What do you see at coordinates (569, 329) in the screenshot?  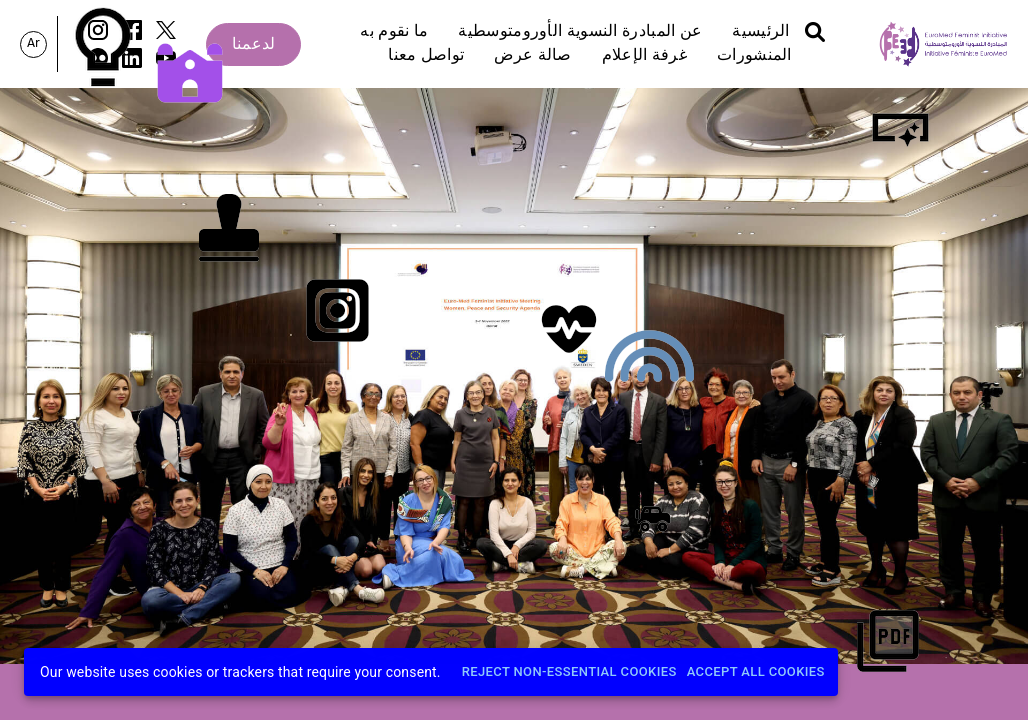 I see `view health or fitness tracking data` at bounding box center [569, 329].